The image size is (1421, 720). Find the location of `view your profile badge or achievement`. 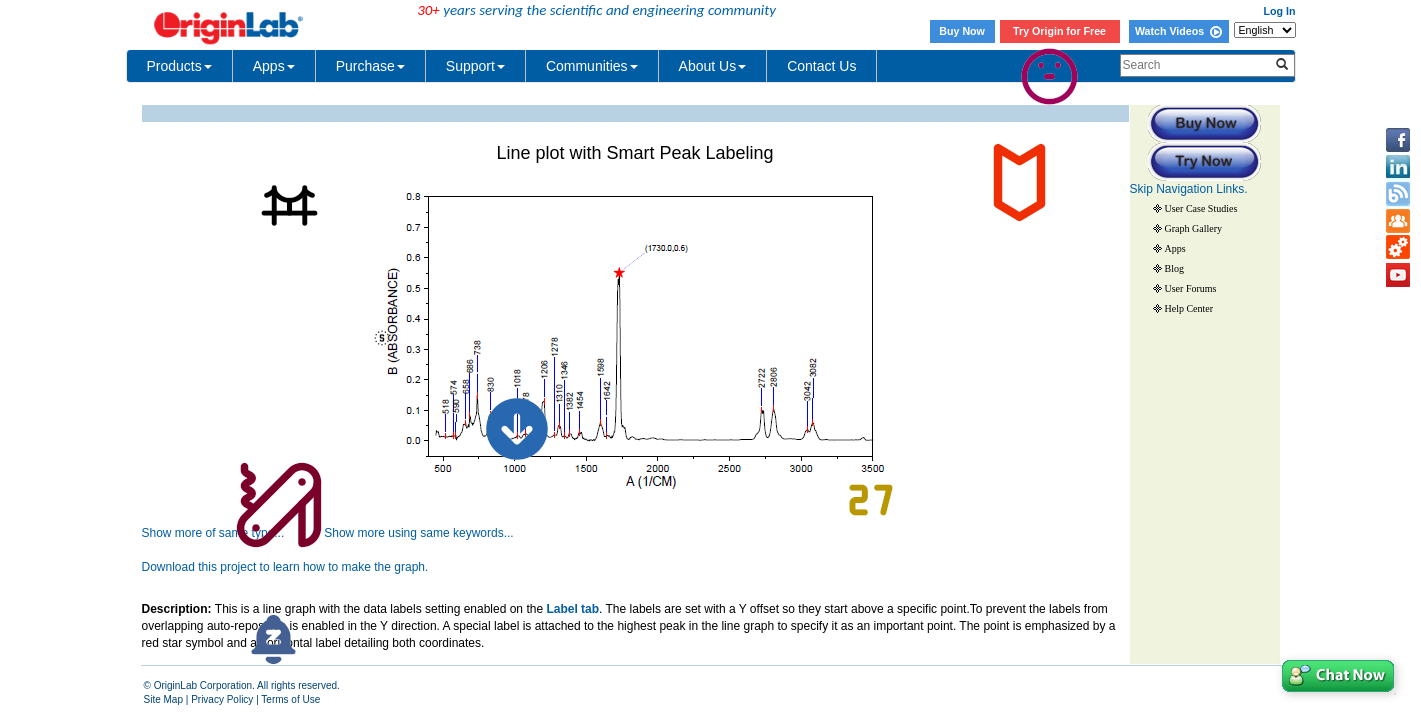

view your profile badge or achievement is located at coordinates (1019, 182).